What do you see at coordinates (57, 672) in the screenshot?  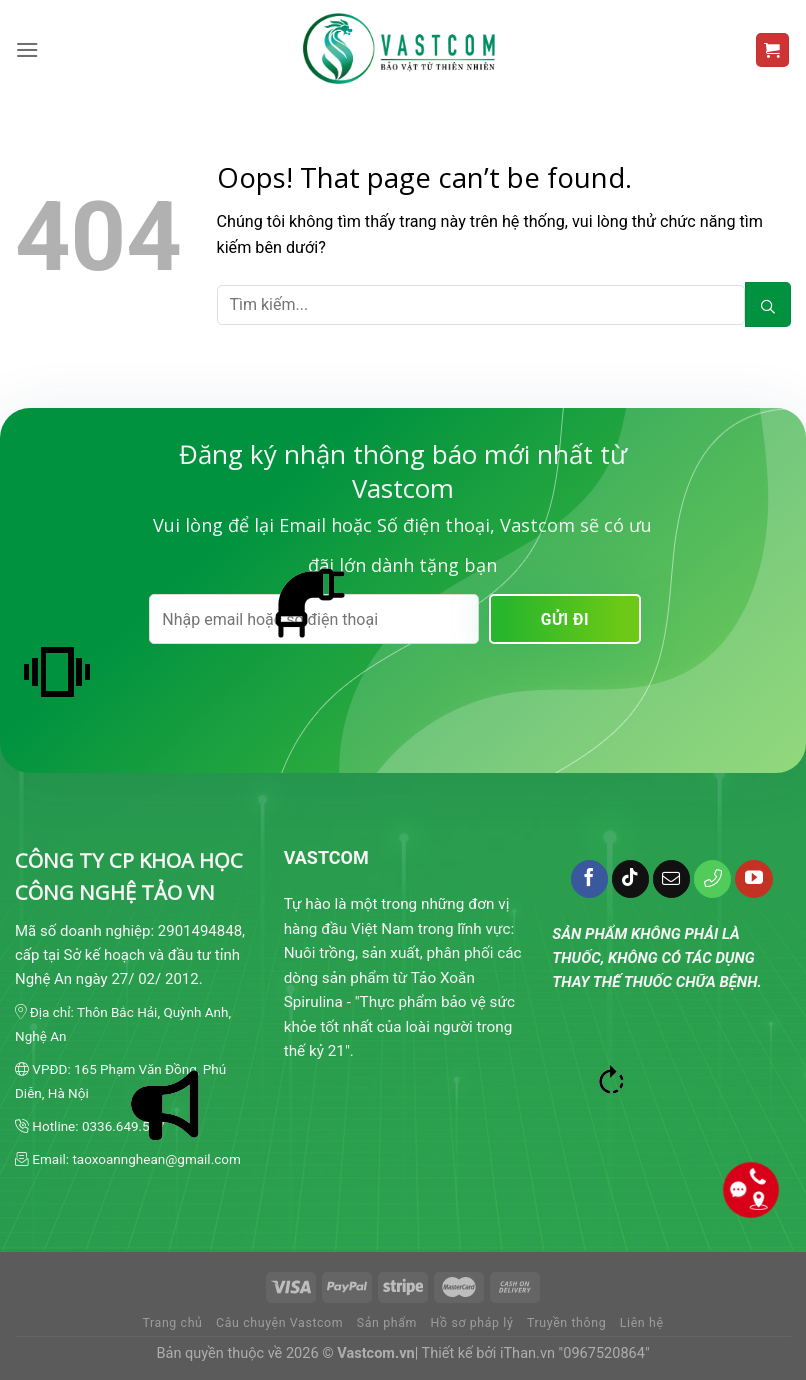 I see `enable vibration mode for notifications` at bounding box center [57, 672].